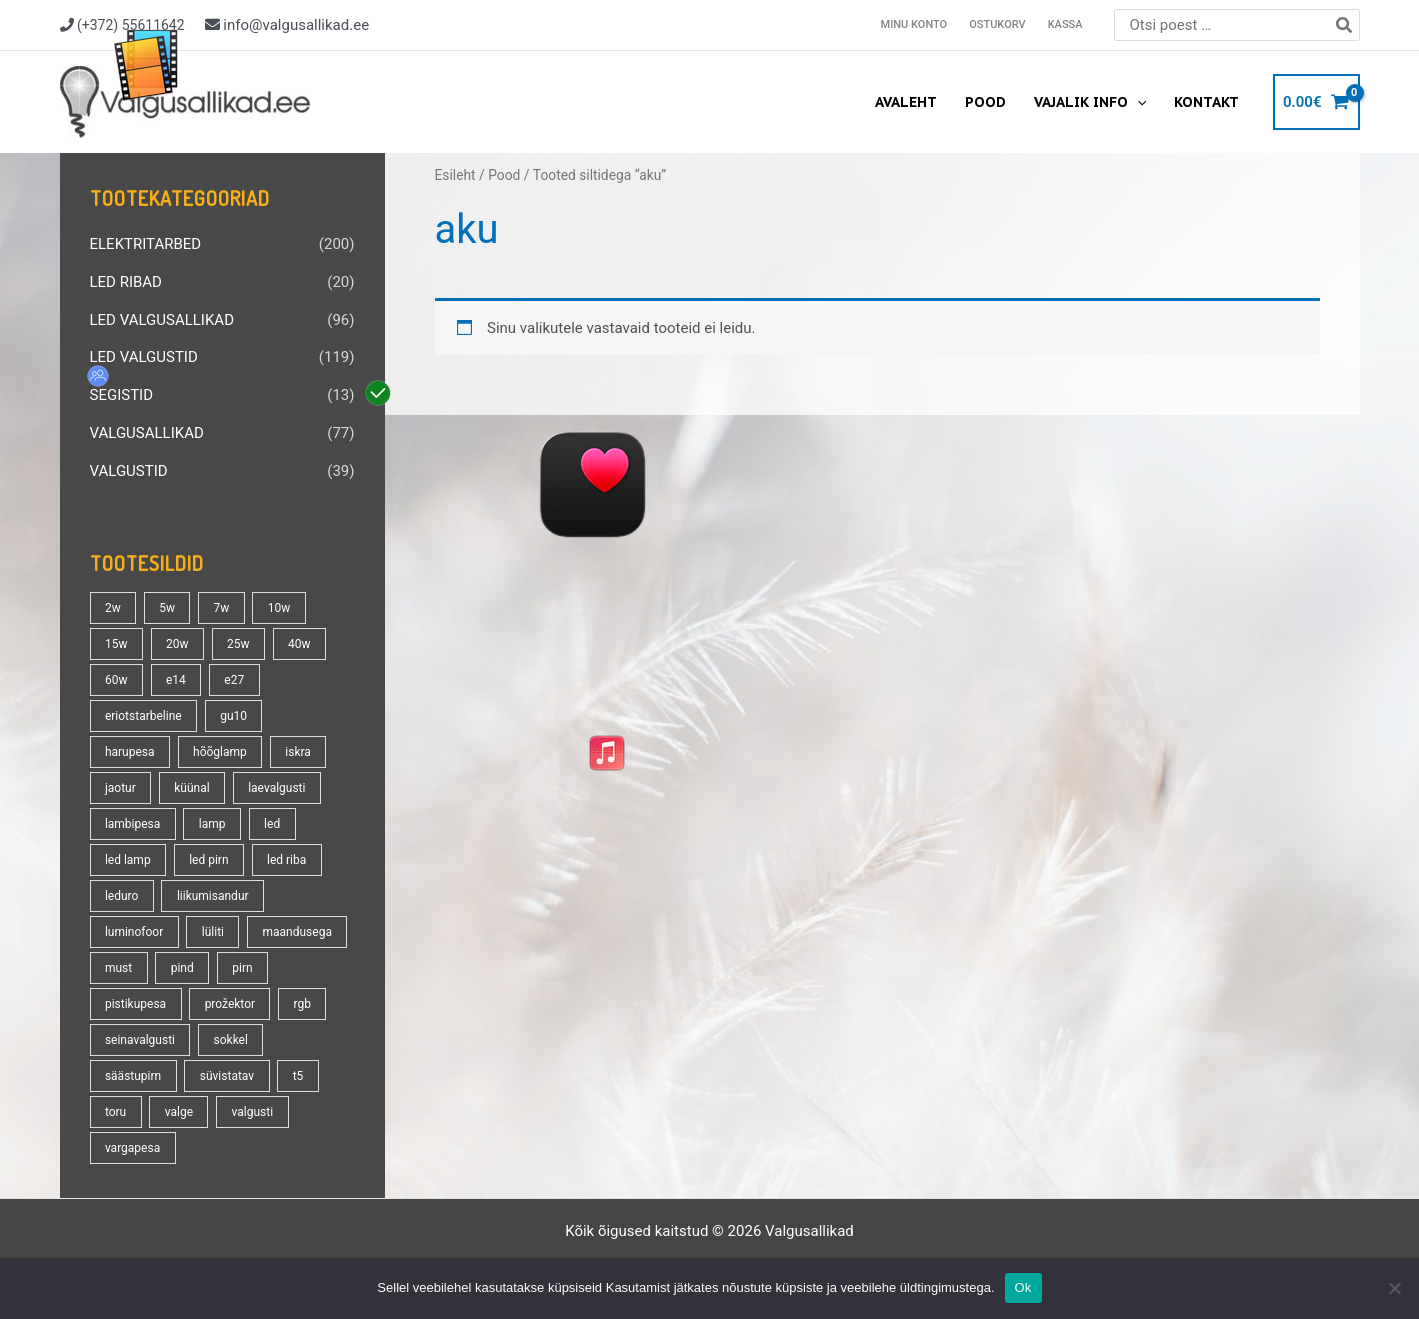 This screenshot has width=1419, height=1319. Describe the element at coordinates (146, 66) in the screenshot. I see `open iMovie library` at that location.